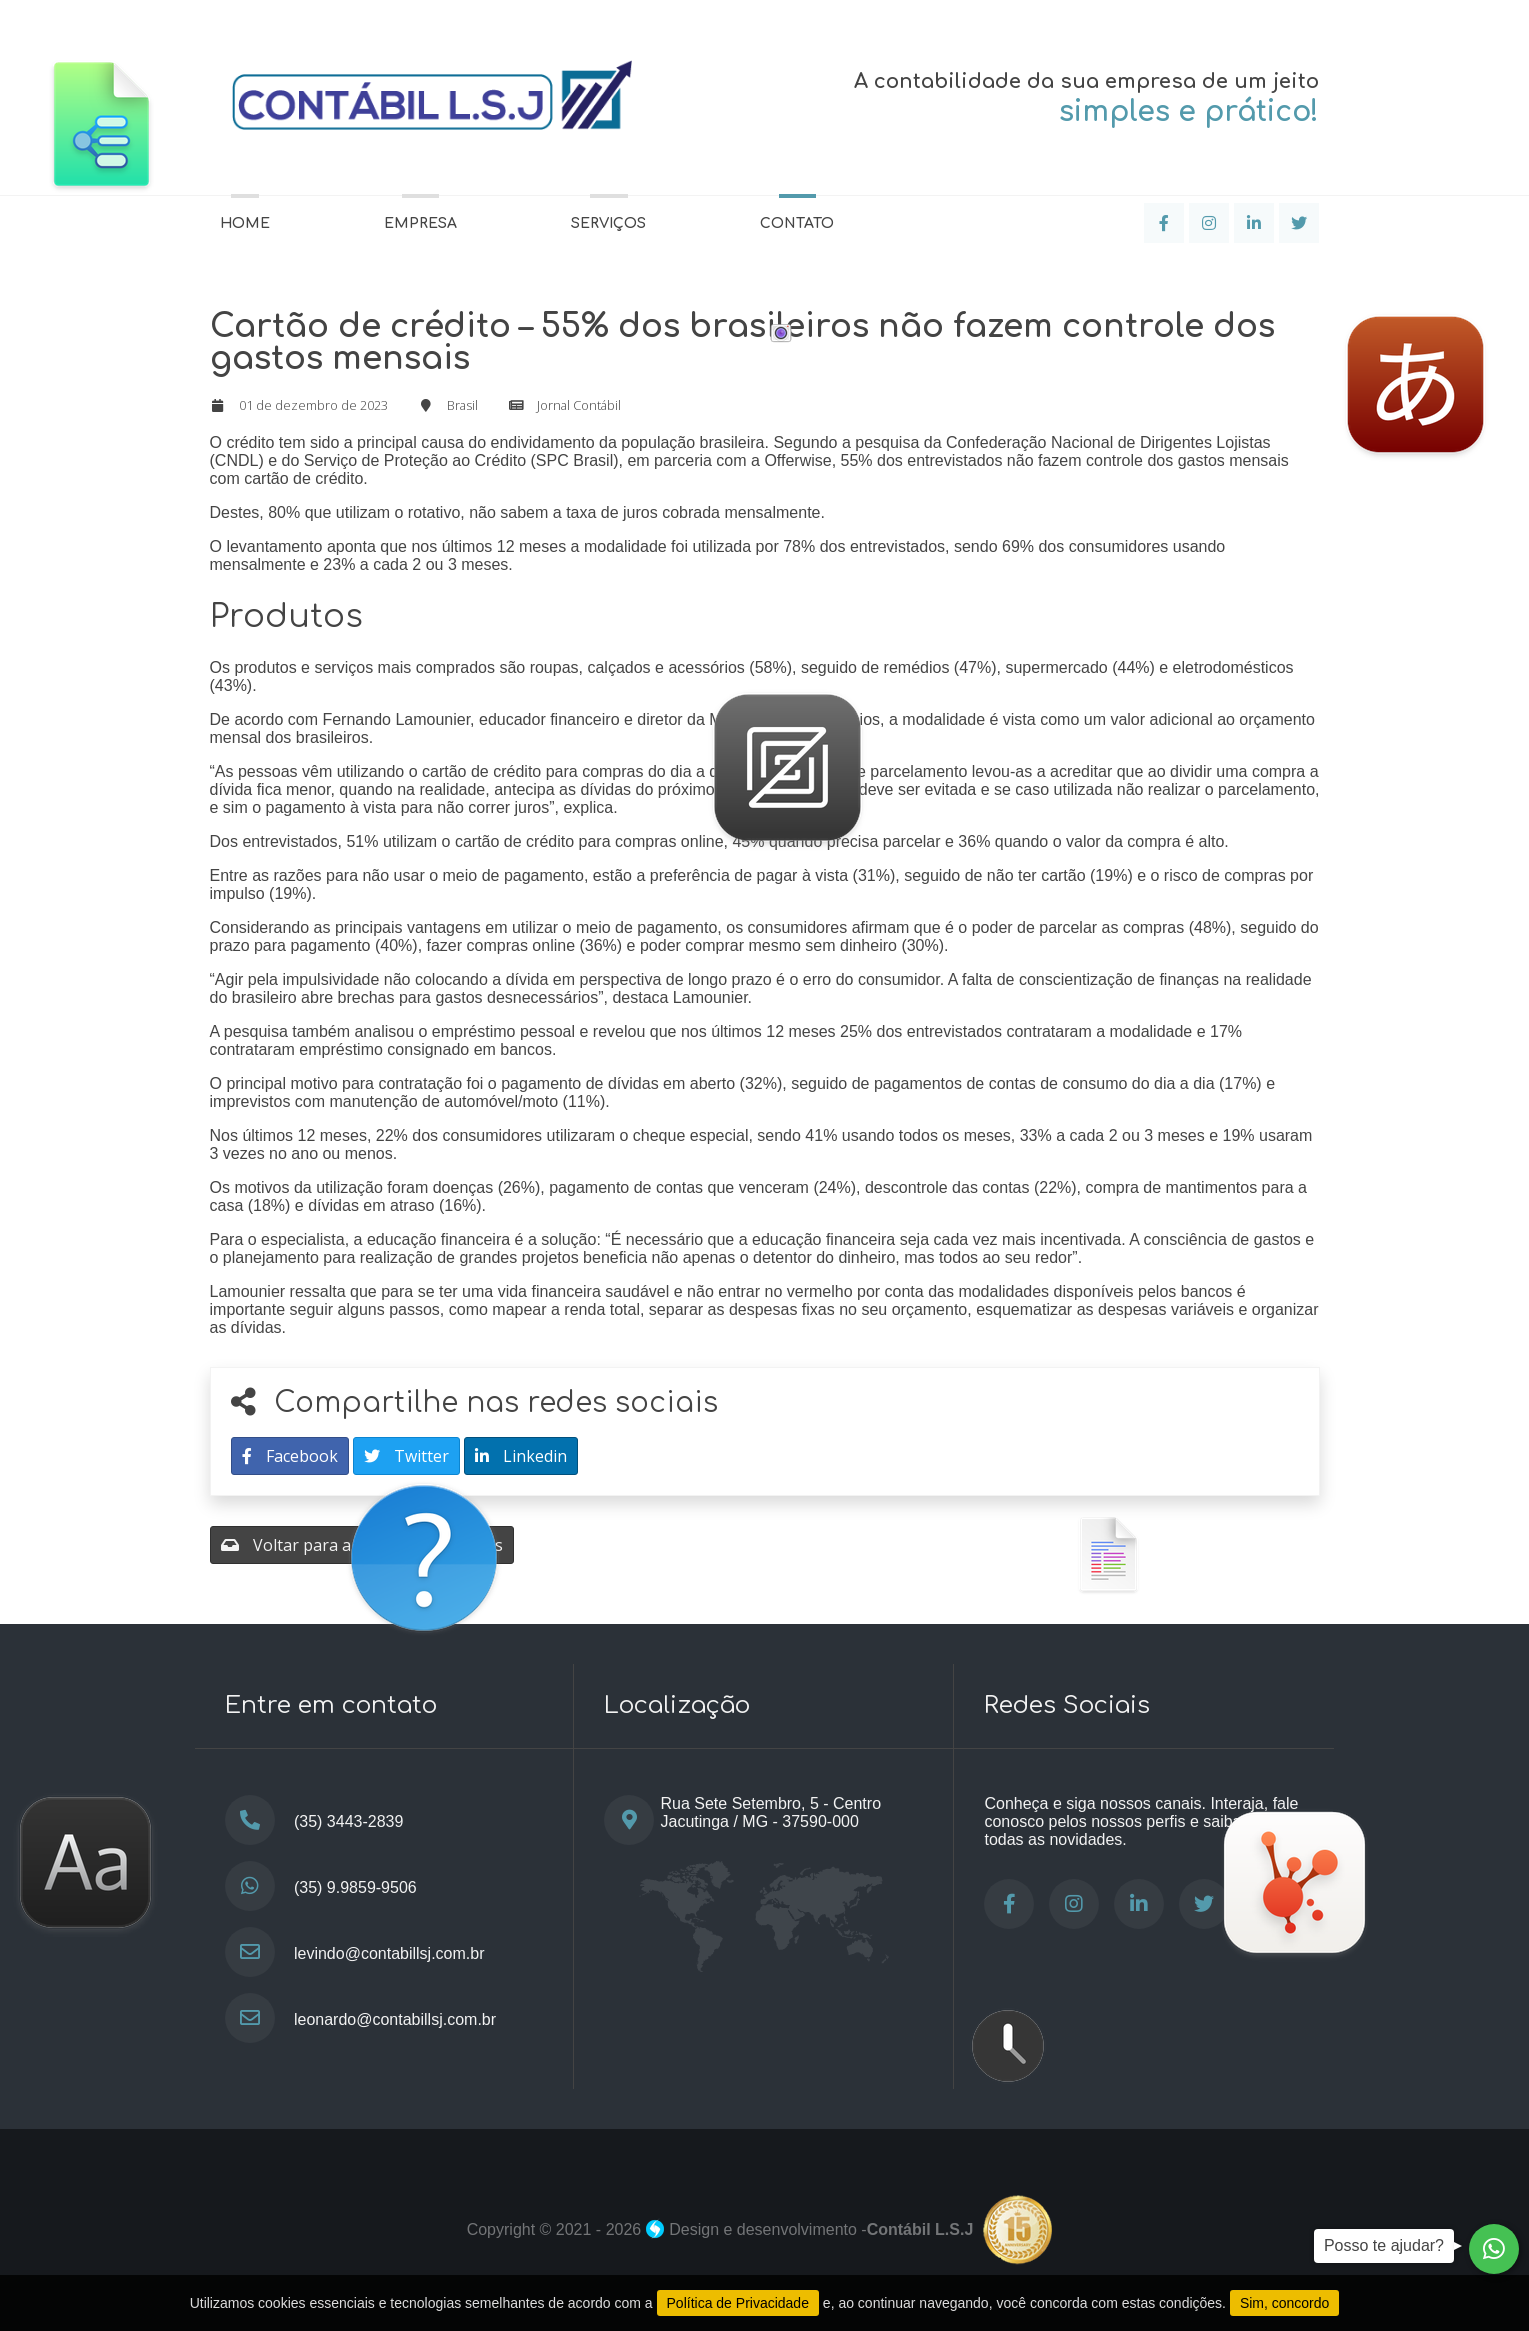 This screenshot has width=1529, height=2331. What do you see at coordinates (1415, 384) in the screenshot?
I see `open JapaChar app for learning Japanese characters` at bounding box center [1415, 384].